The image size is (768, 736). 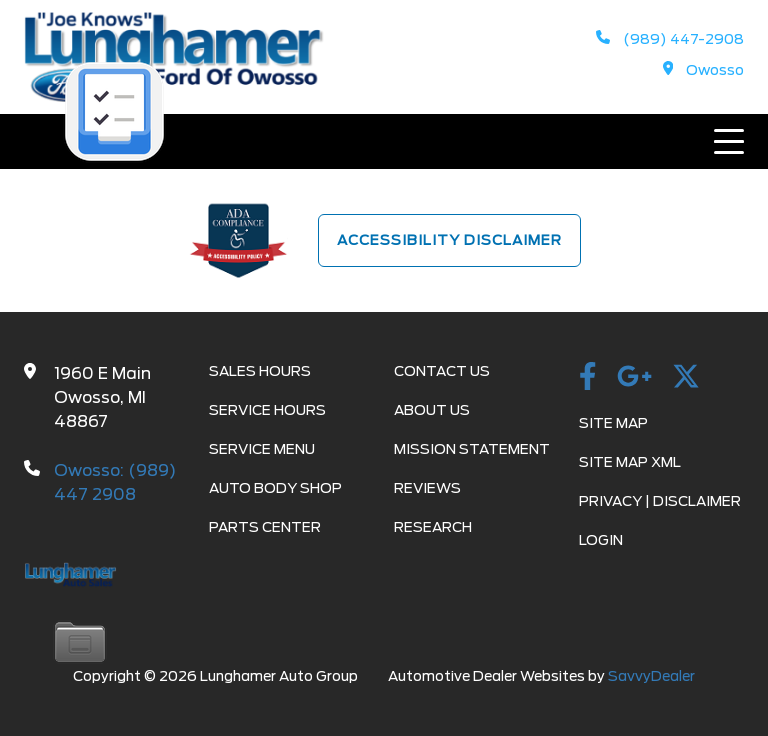 I want to click on open desktop folder, so click(x=80, y=642).